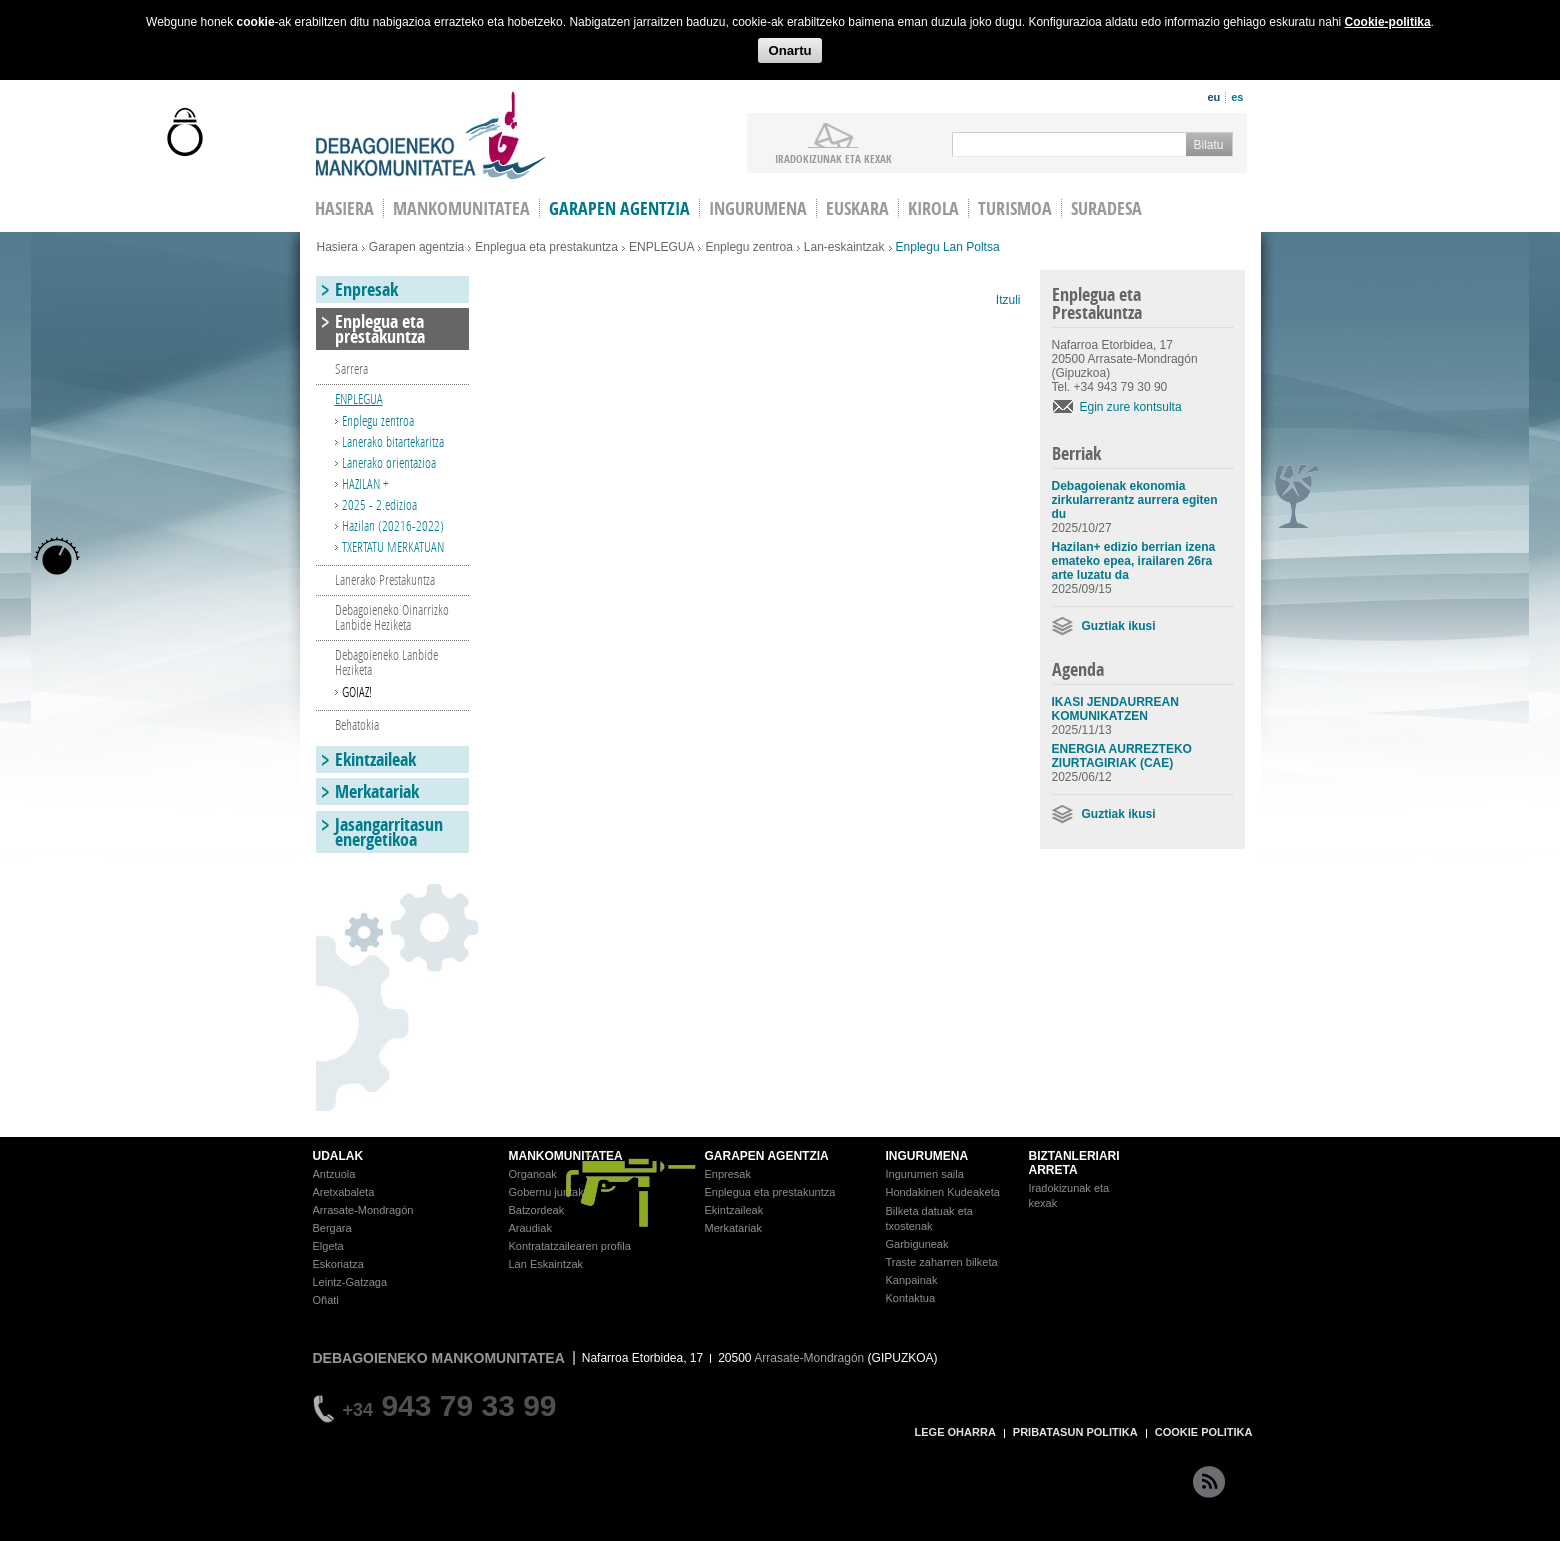 This screenshot has height=1541, width=1560. What do you see at coordinates (630, 1189) in the screenshot?
I see `select the grease gun weapon` at bounding box center [630, 1189].